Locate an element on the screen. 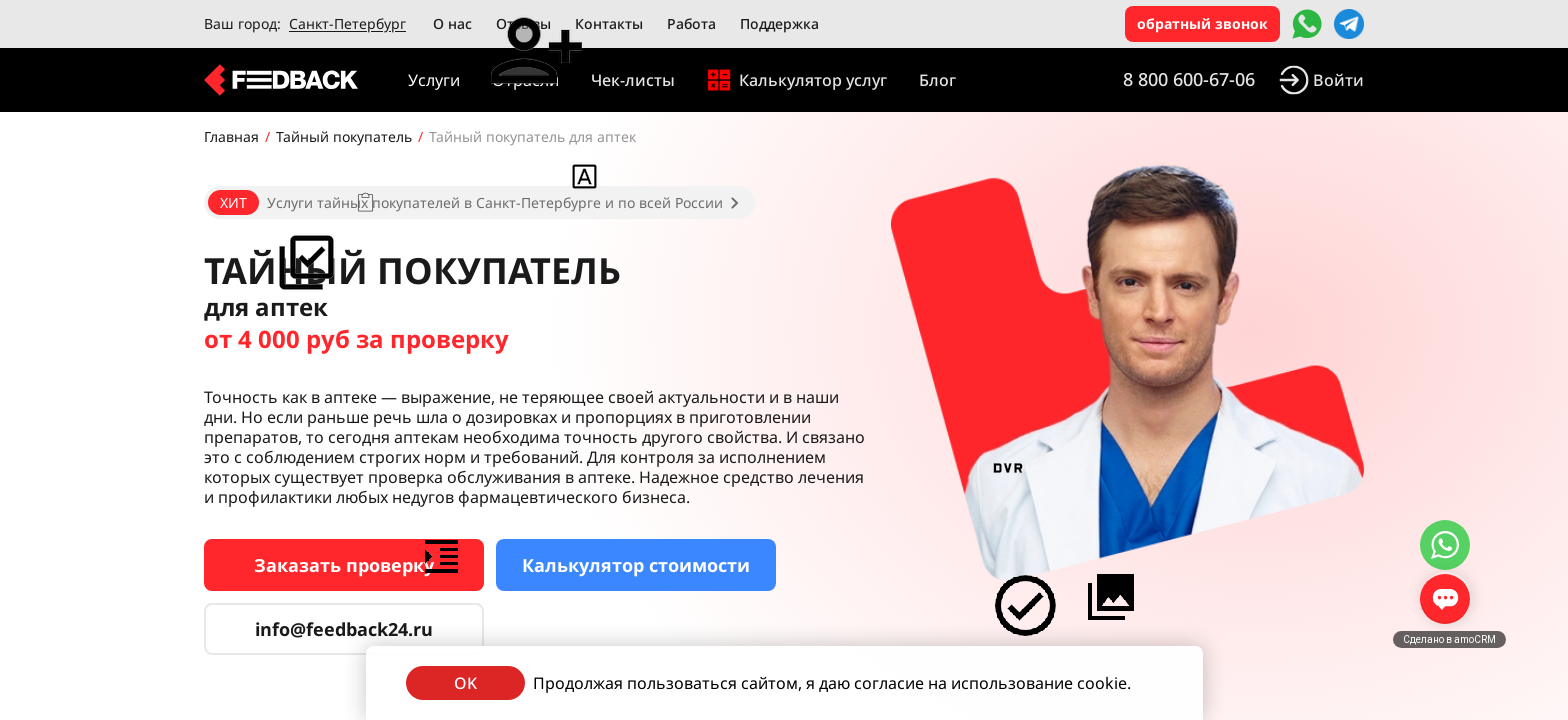 The image size is (1568, 720). access DVR recordings is located at coordinates (1008, 468).